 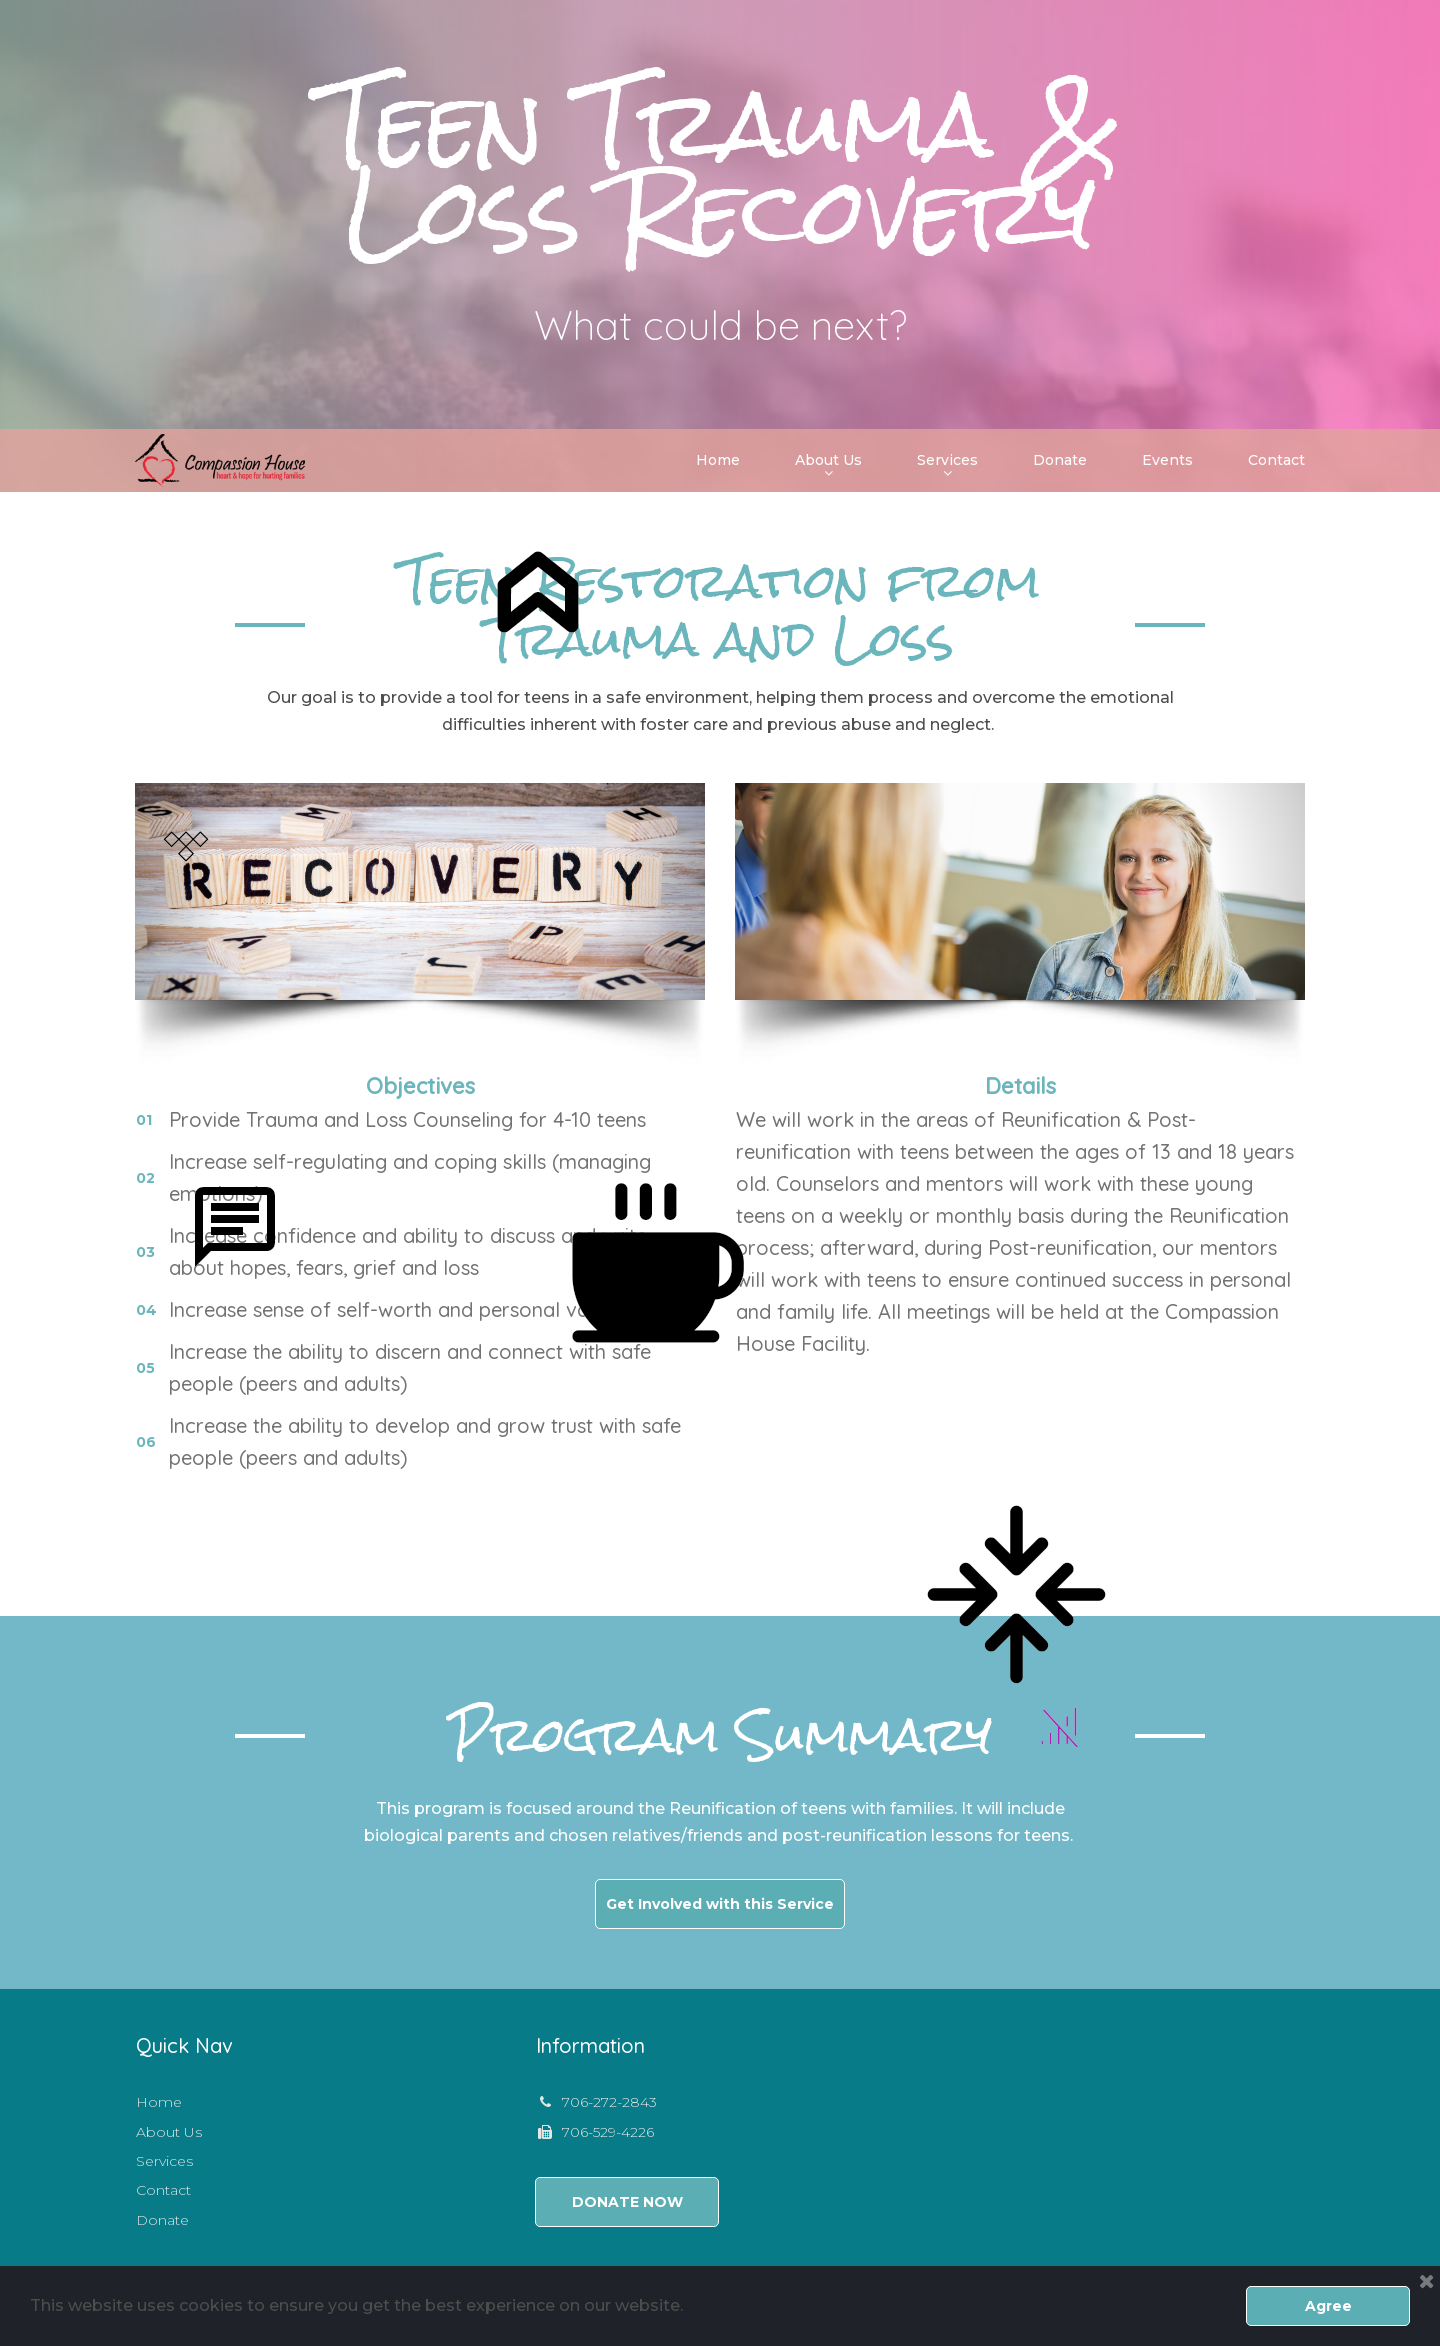 I want to click on no cellular signal available, so click(x=1060, y=1728).